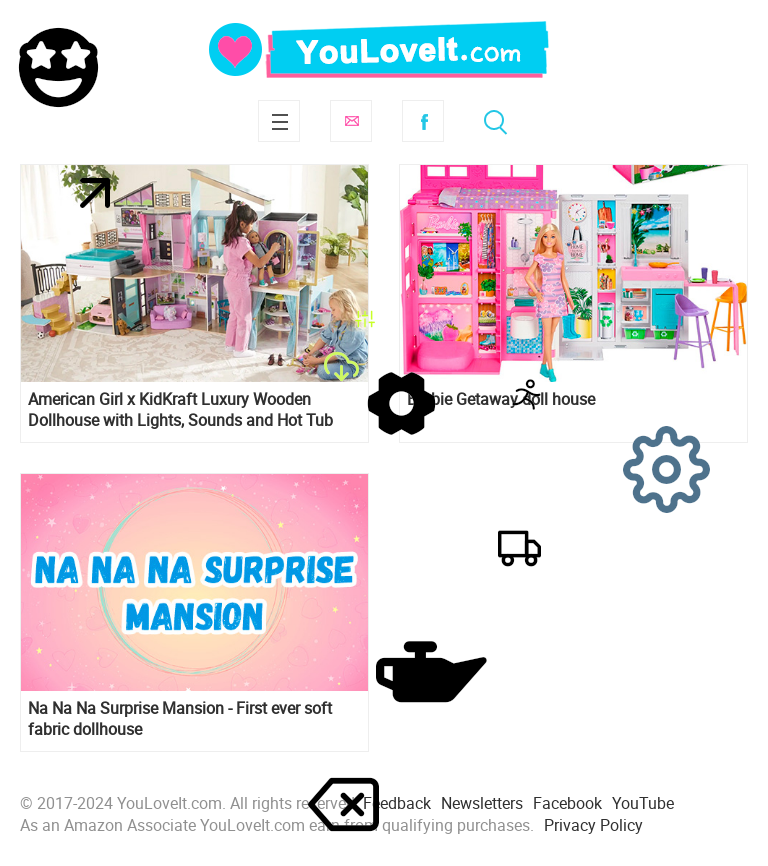 The width and height of the screenshot is (768, 866). I want to click on download file from cloud storage, so click(341, 366).